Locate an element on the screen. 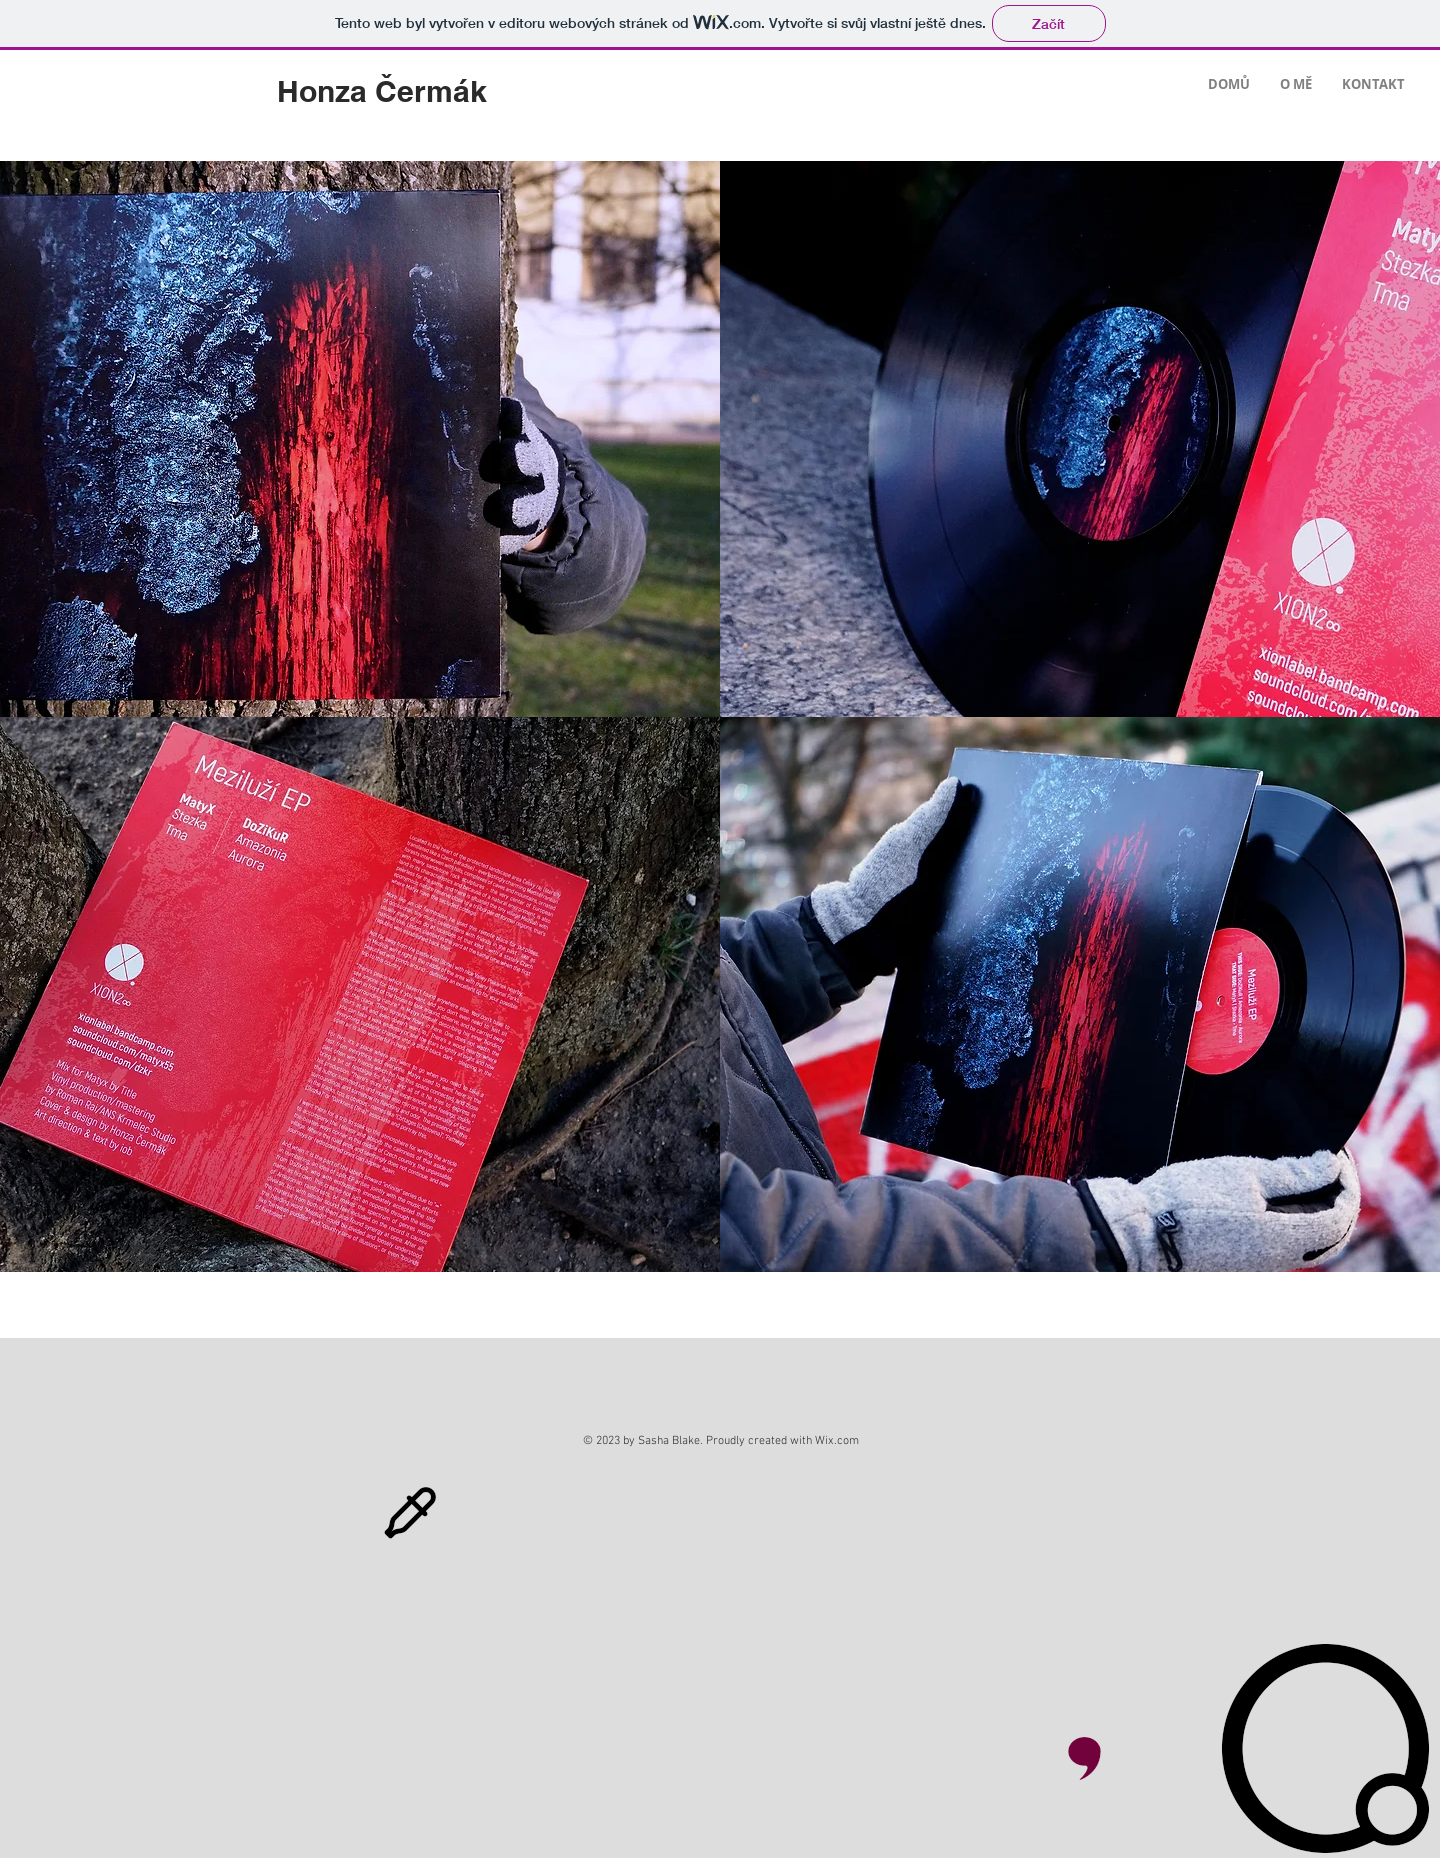  select a color from the screen is located at coordinates (410, 1513).